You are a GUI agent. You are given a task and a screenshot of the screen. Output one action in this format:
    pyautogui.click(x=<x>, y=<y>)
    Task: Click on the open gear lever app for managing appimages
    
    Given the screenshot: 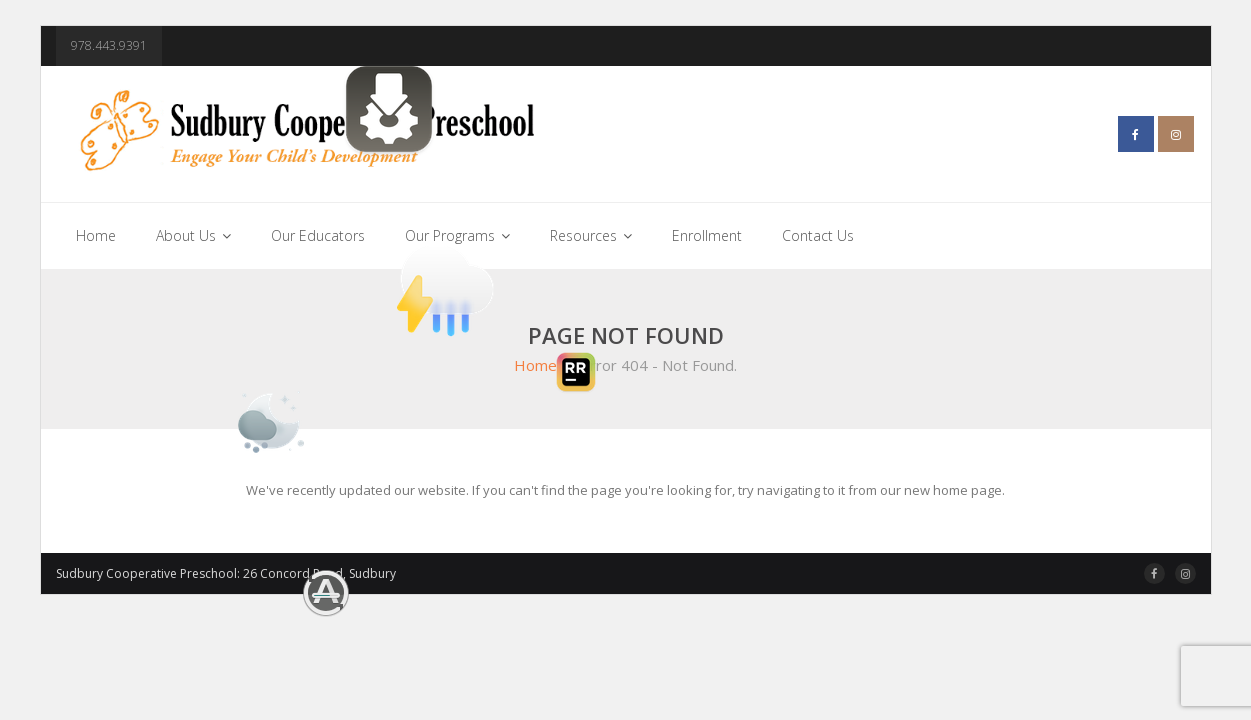 What is the action you would take?
    pyautogui.click(x=389, y=109)
    